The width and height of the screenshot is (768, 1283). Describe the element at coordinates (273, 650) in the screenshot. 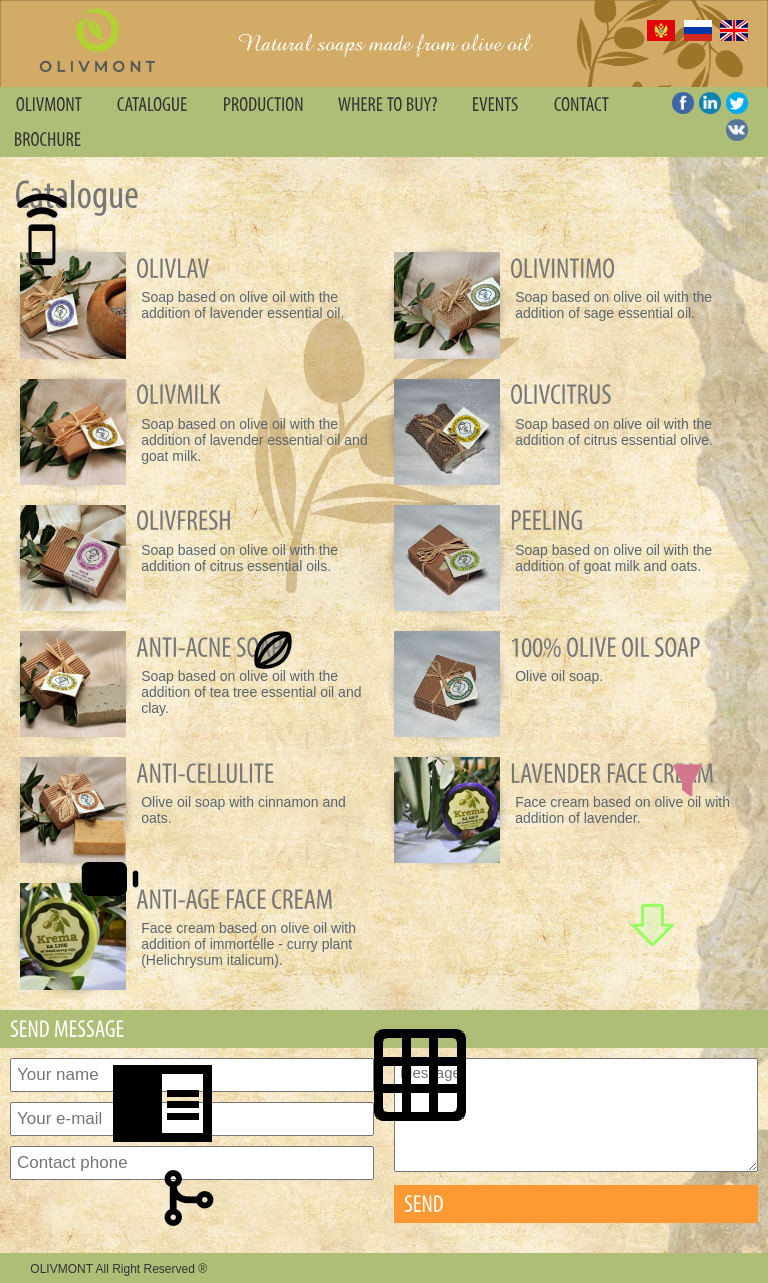

I see `access rugby sports content or scores` at that location.